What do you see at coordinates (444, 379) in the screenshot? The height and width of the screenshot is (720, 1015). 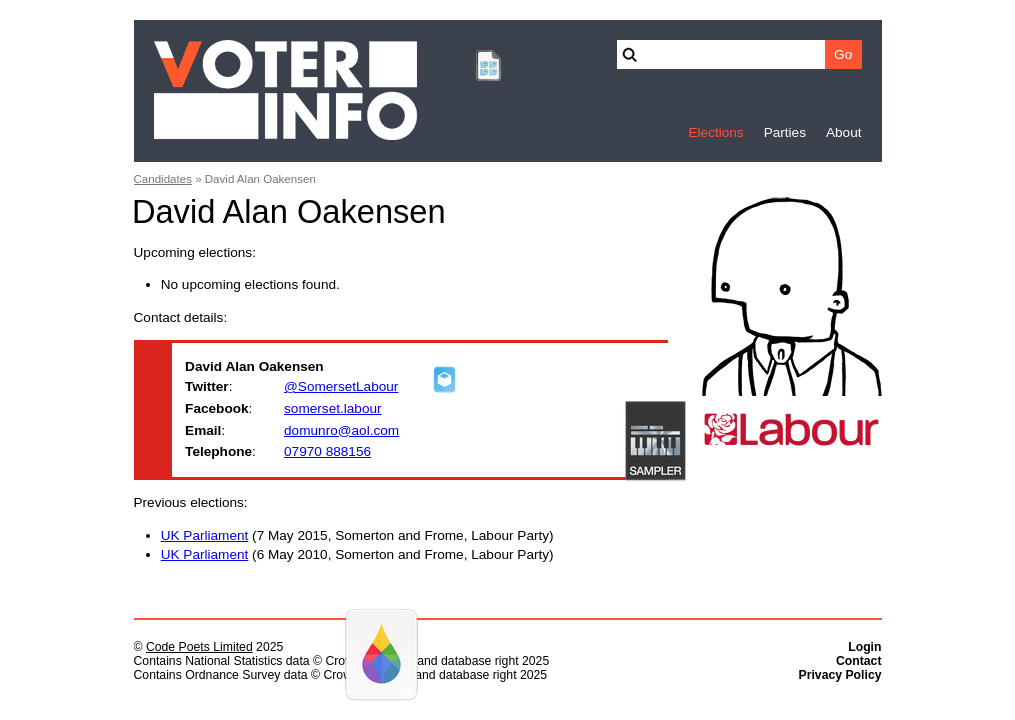 I see `a flatpak application package file` at bounding box center [444, 379].